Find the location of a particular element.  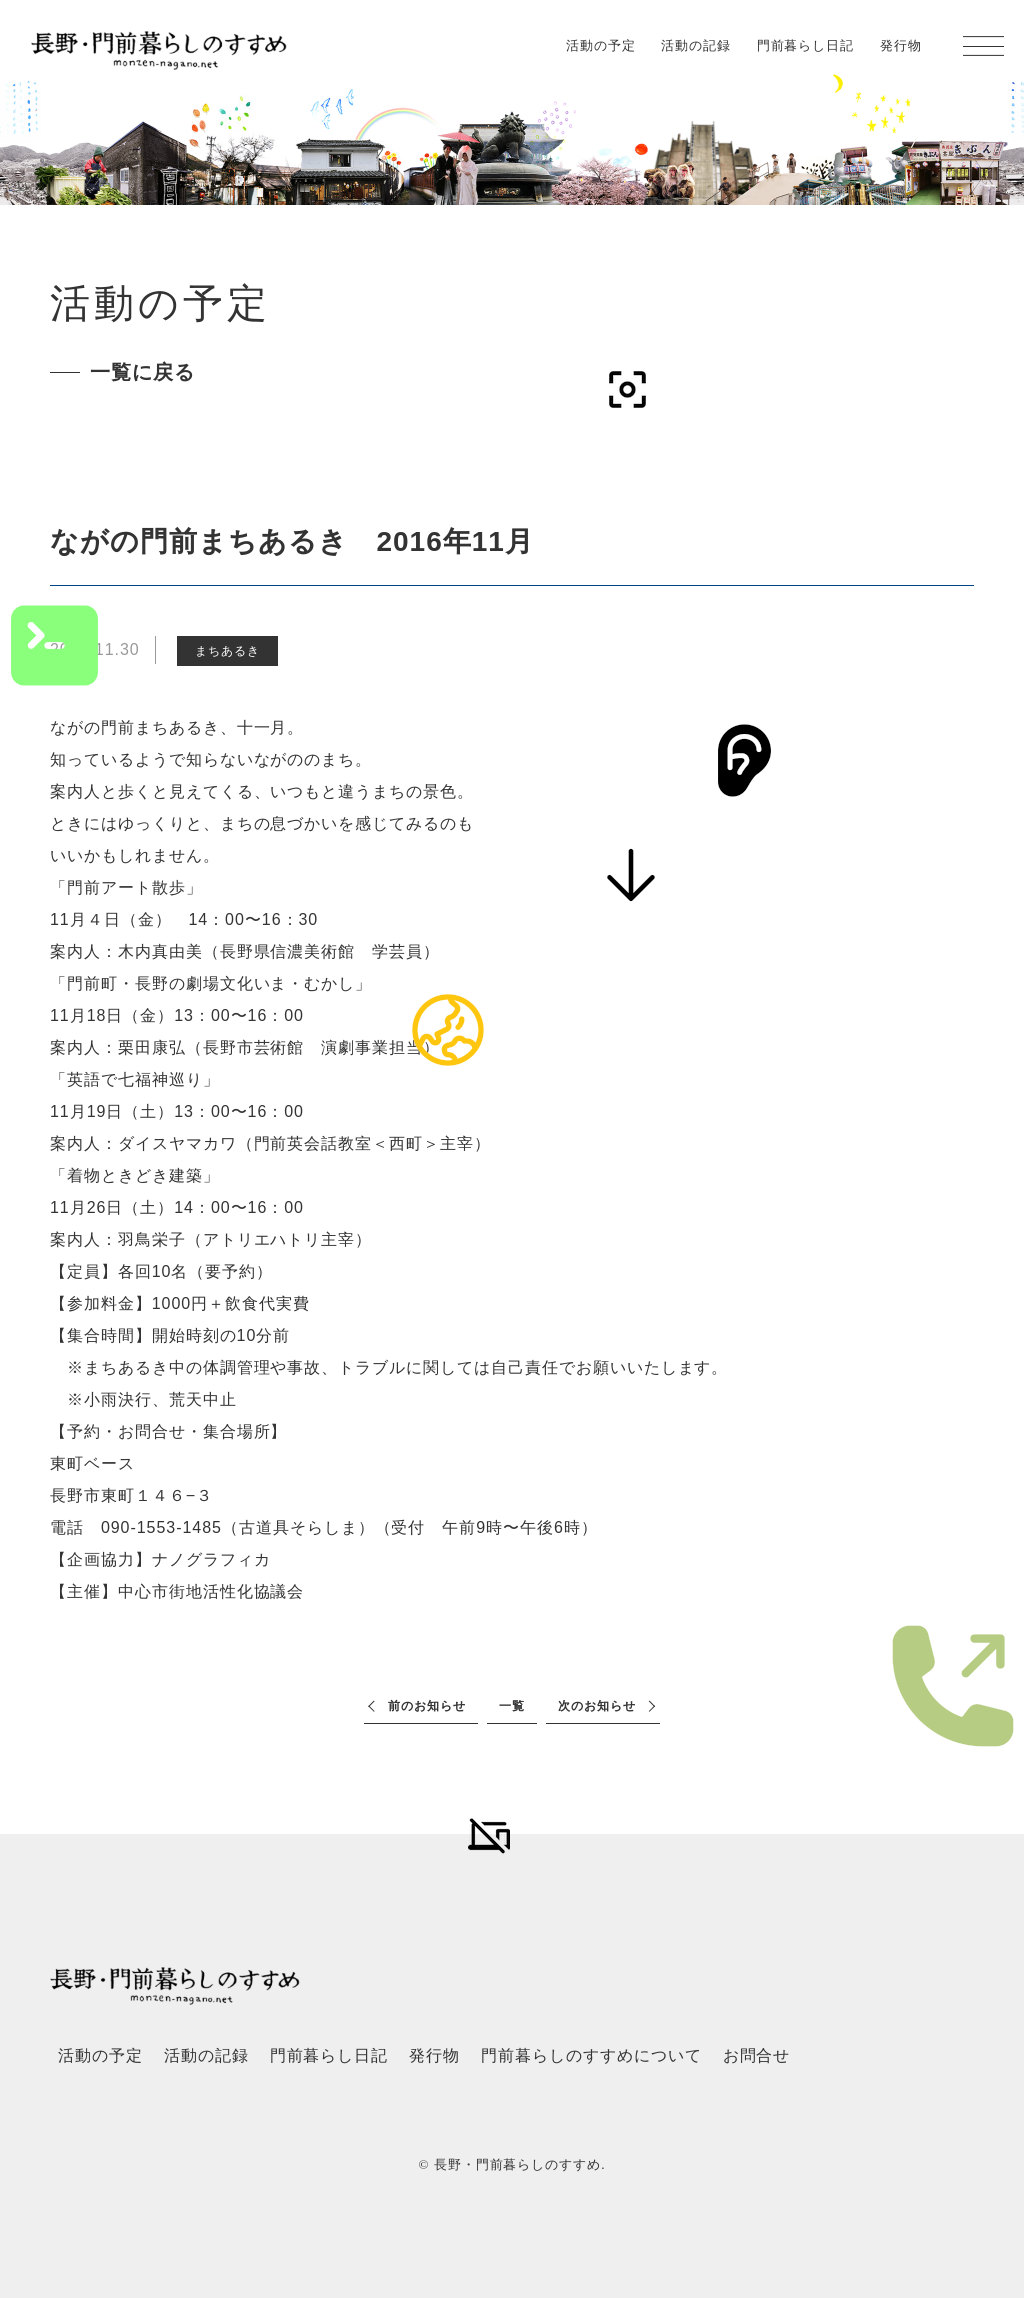

center focus on camera viewfinder is located at coordinates (627, 389).